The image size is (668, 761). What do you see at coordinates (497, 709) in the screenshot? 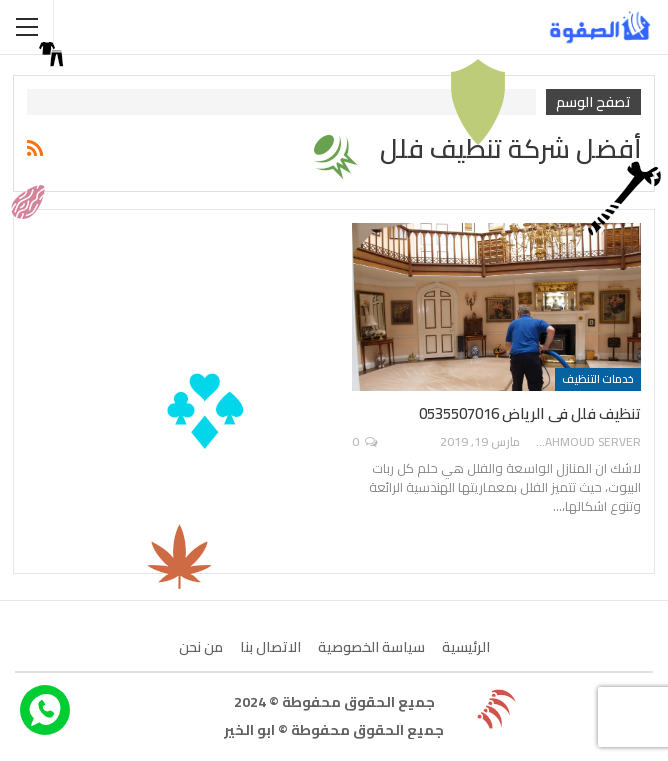
I see `indicates a claw attack or scratch ability` at bounding box center [497, 709].